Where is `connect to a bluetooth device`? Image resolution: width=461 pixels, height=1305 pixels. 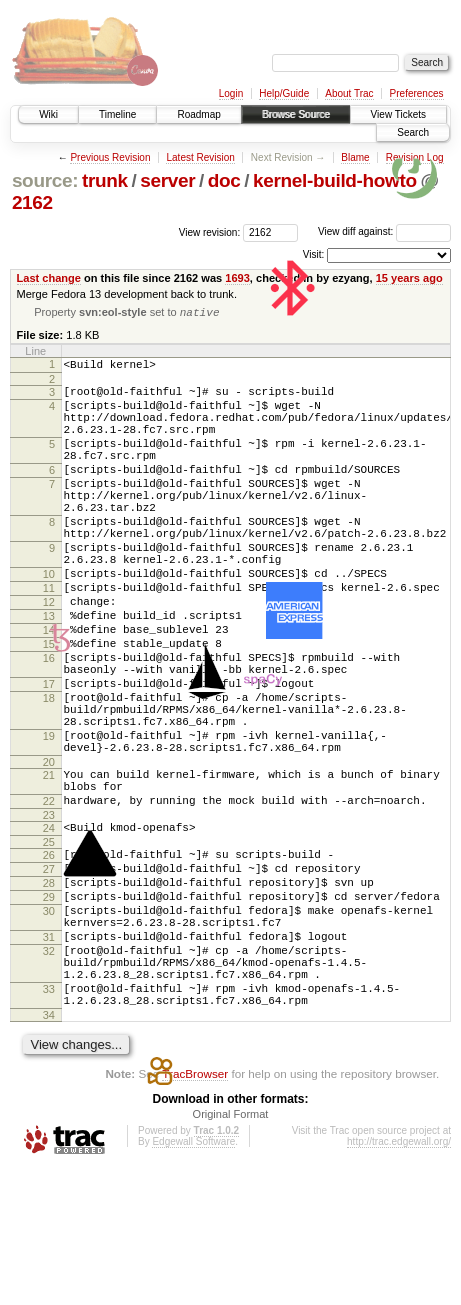
connect to a bluetooth device is located at coordinates (290, 288).